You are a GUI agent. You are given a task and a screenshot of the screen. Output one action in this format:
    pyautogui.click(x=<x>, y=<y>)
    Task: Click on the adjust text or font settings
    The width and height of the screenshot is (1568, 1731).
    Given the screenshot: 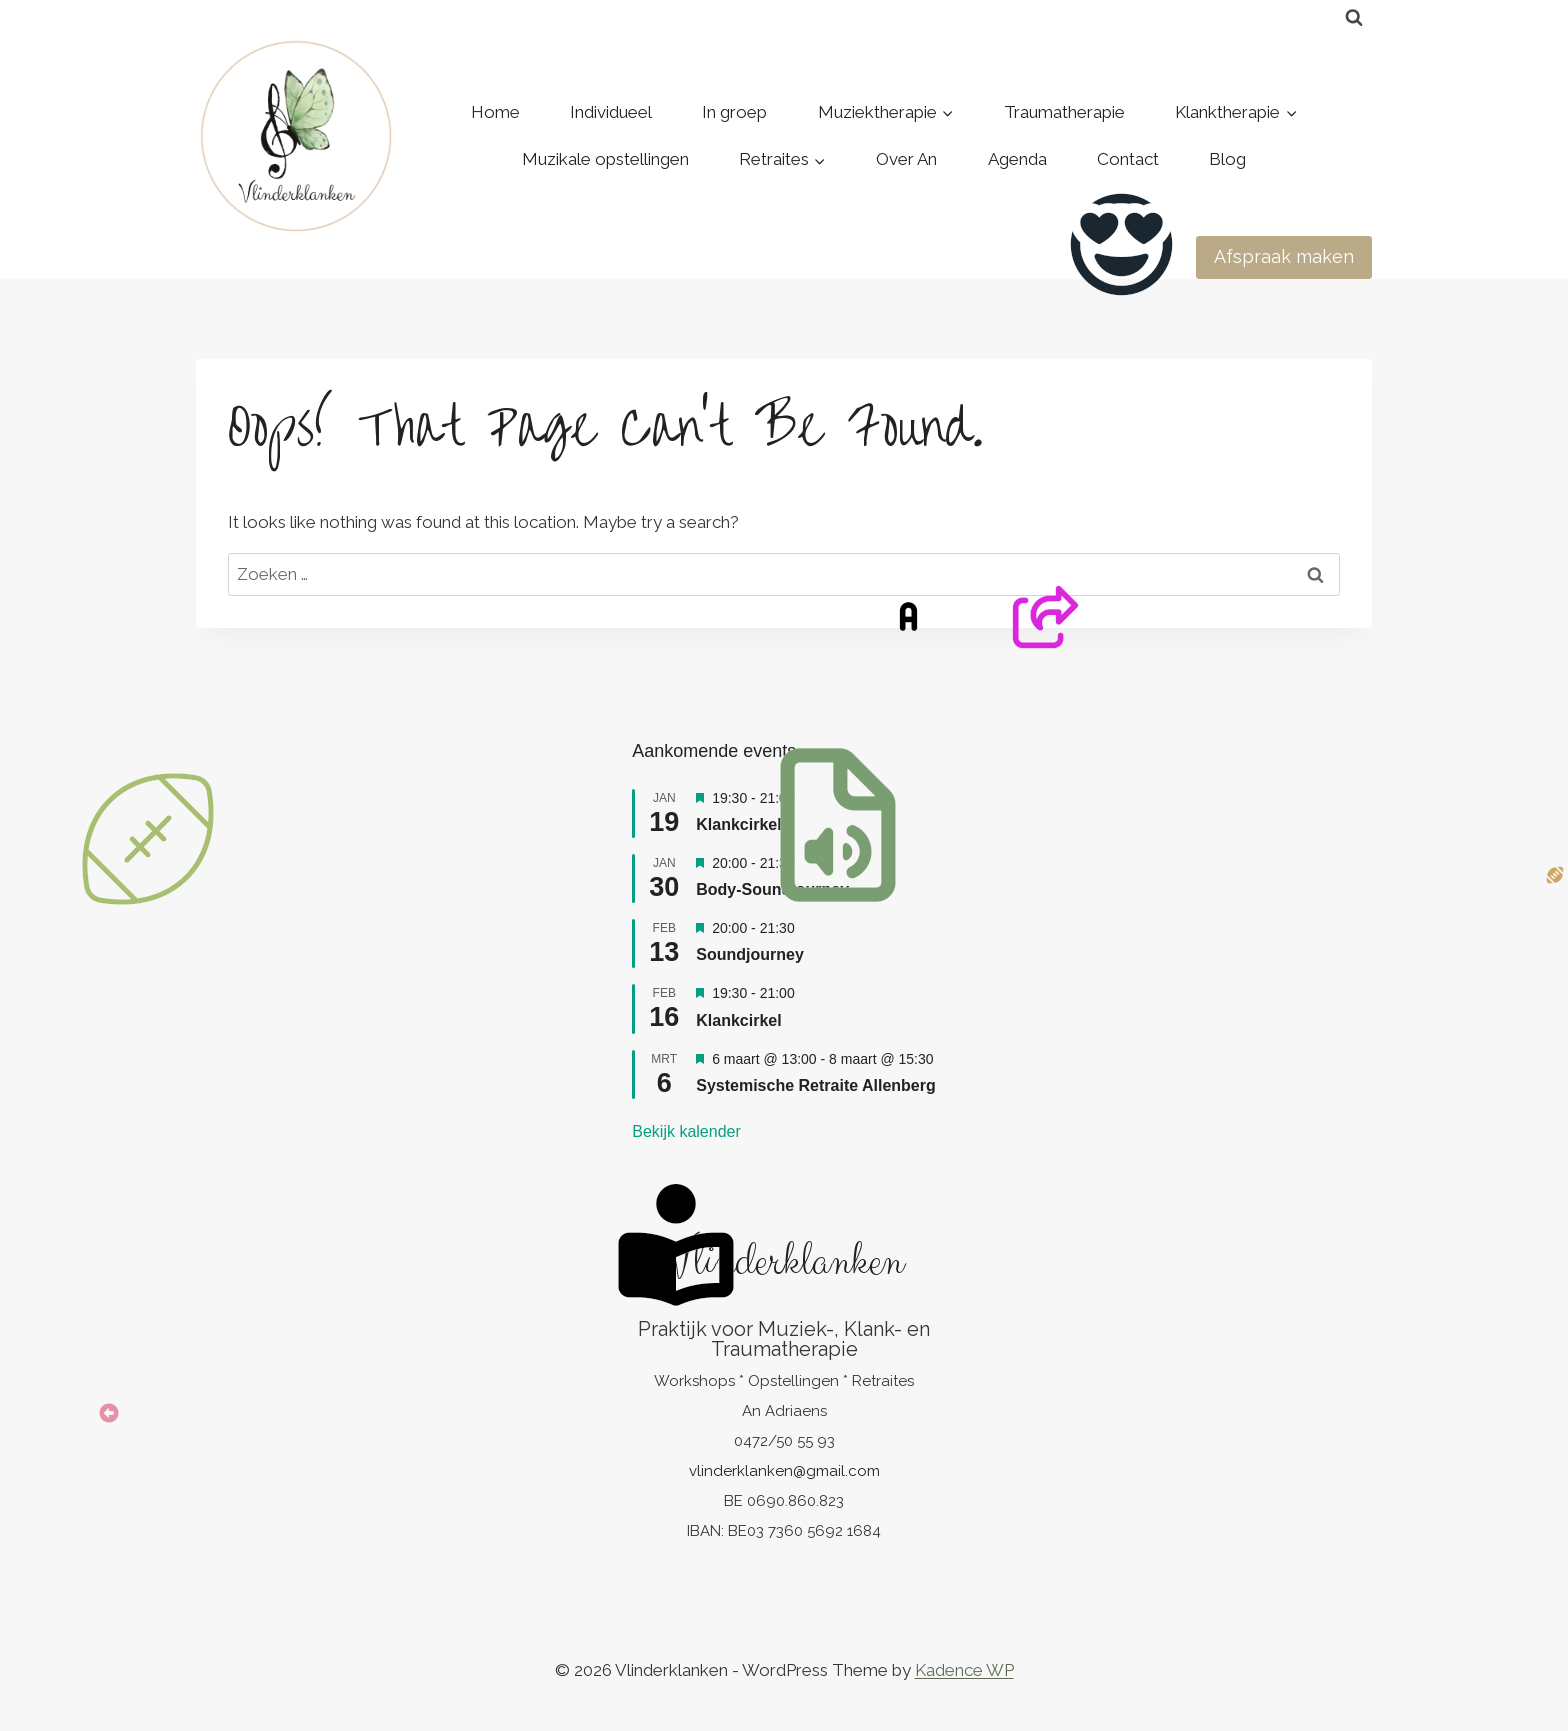 What is the action you would take?
    pyautogui.click(x=908, y=616)
    